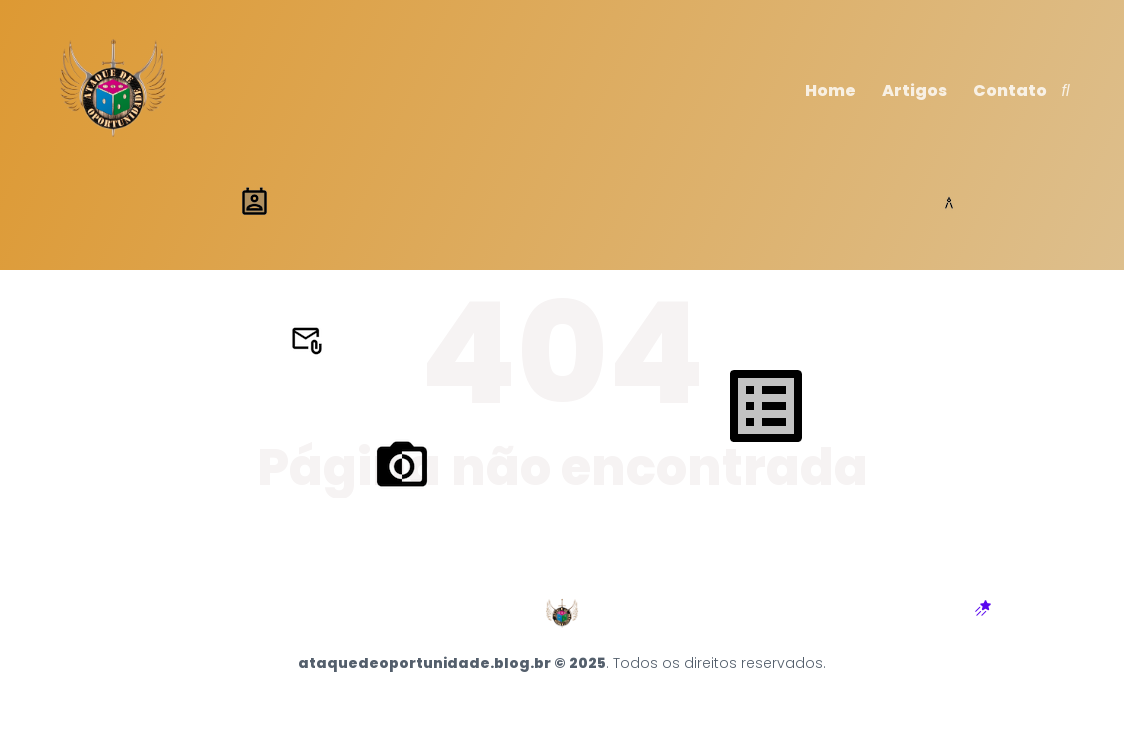  What do you see at coordinates (949, 203) in the screenshot?
I see `access architecture or design tools` at bounding box center [949, 203].